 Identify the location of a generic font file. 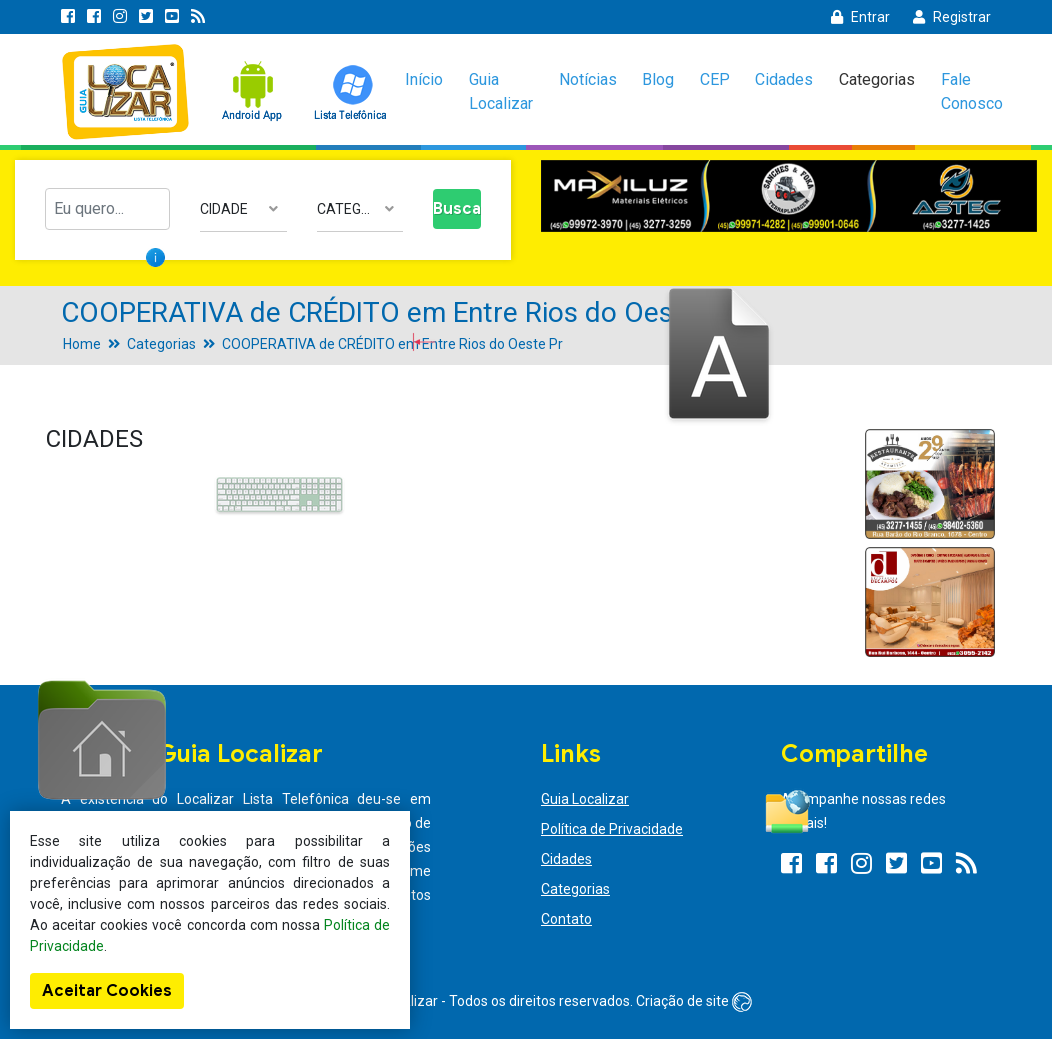
(719, 356).